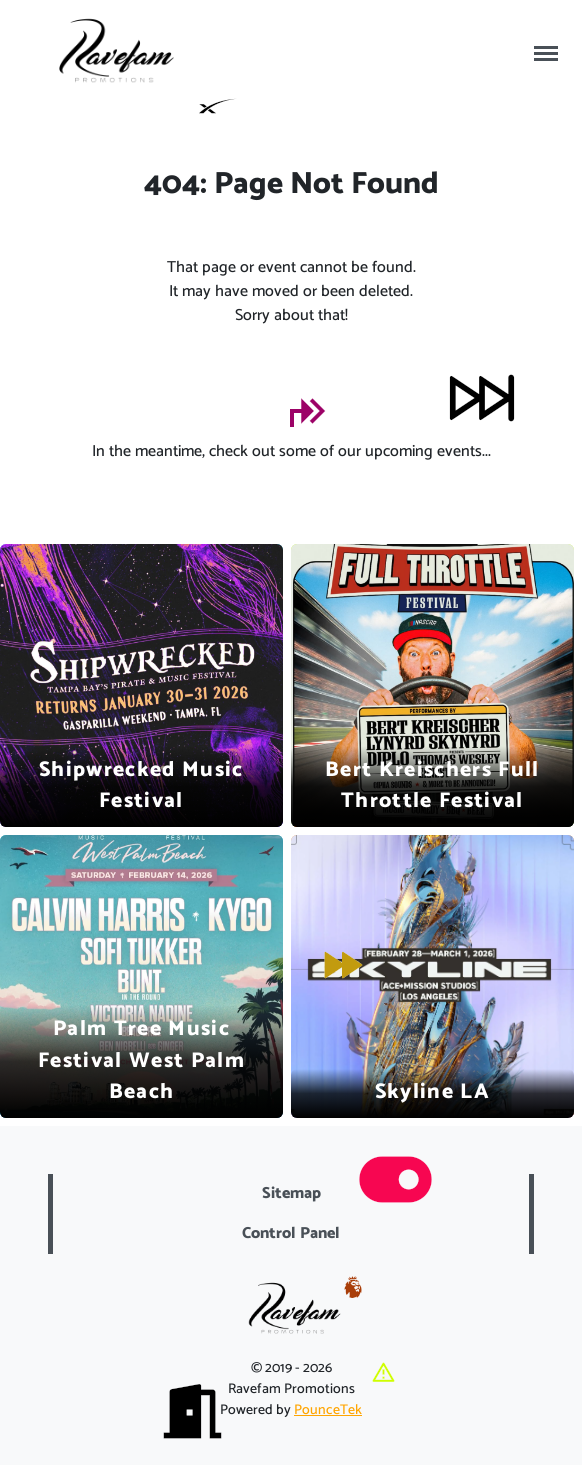  Describe the element at coordinates (218, 106) in the screenshot. I see `spacex company logo` at that location.